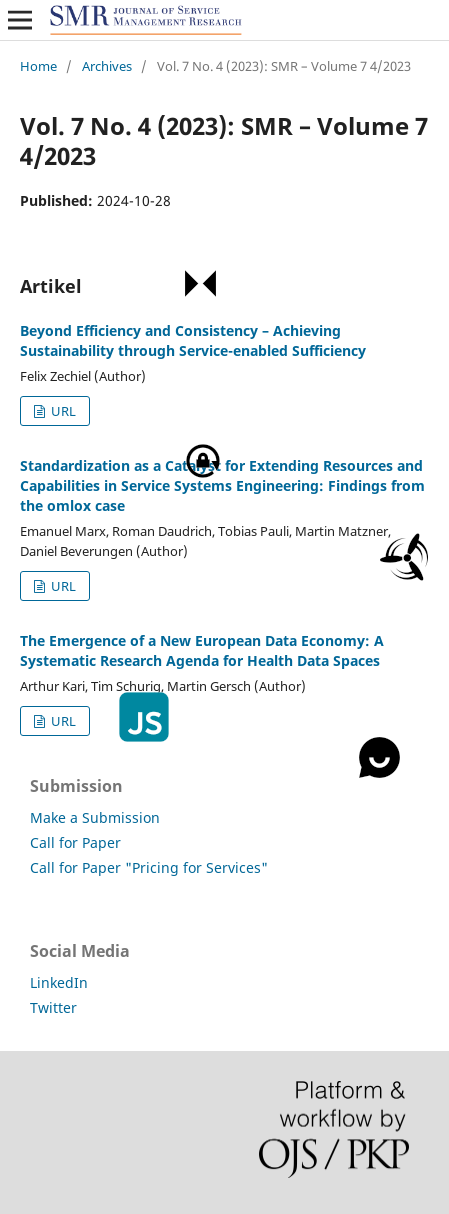 This screenshot has height=1214, width=449. I want to click on open friendly chat or messaging, so click(379, 757).